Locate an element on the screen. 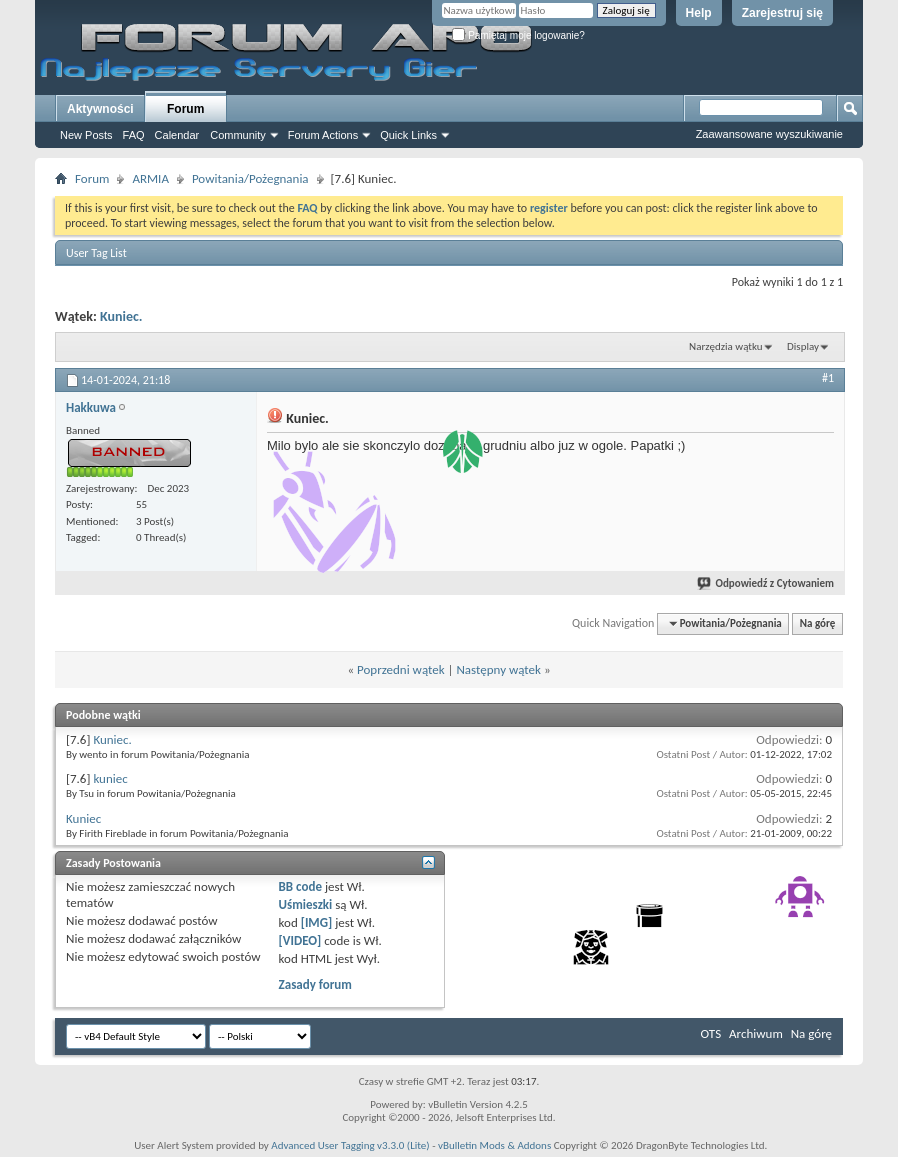 This screenshot has width=898, height=1157. indicates insect or bug-type creature in game is located at coordinates (334, 512).